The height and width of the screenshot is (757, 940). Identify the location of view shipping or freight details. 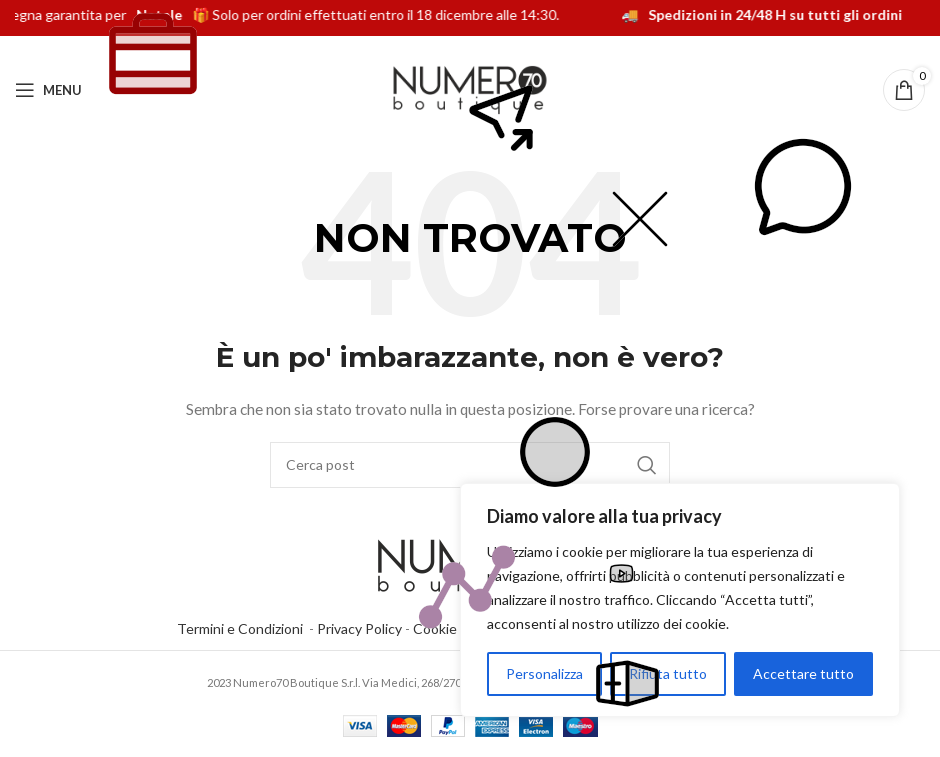
(627, 683).